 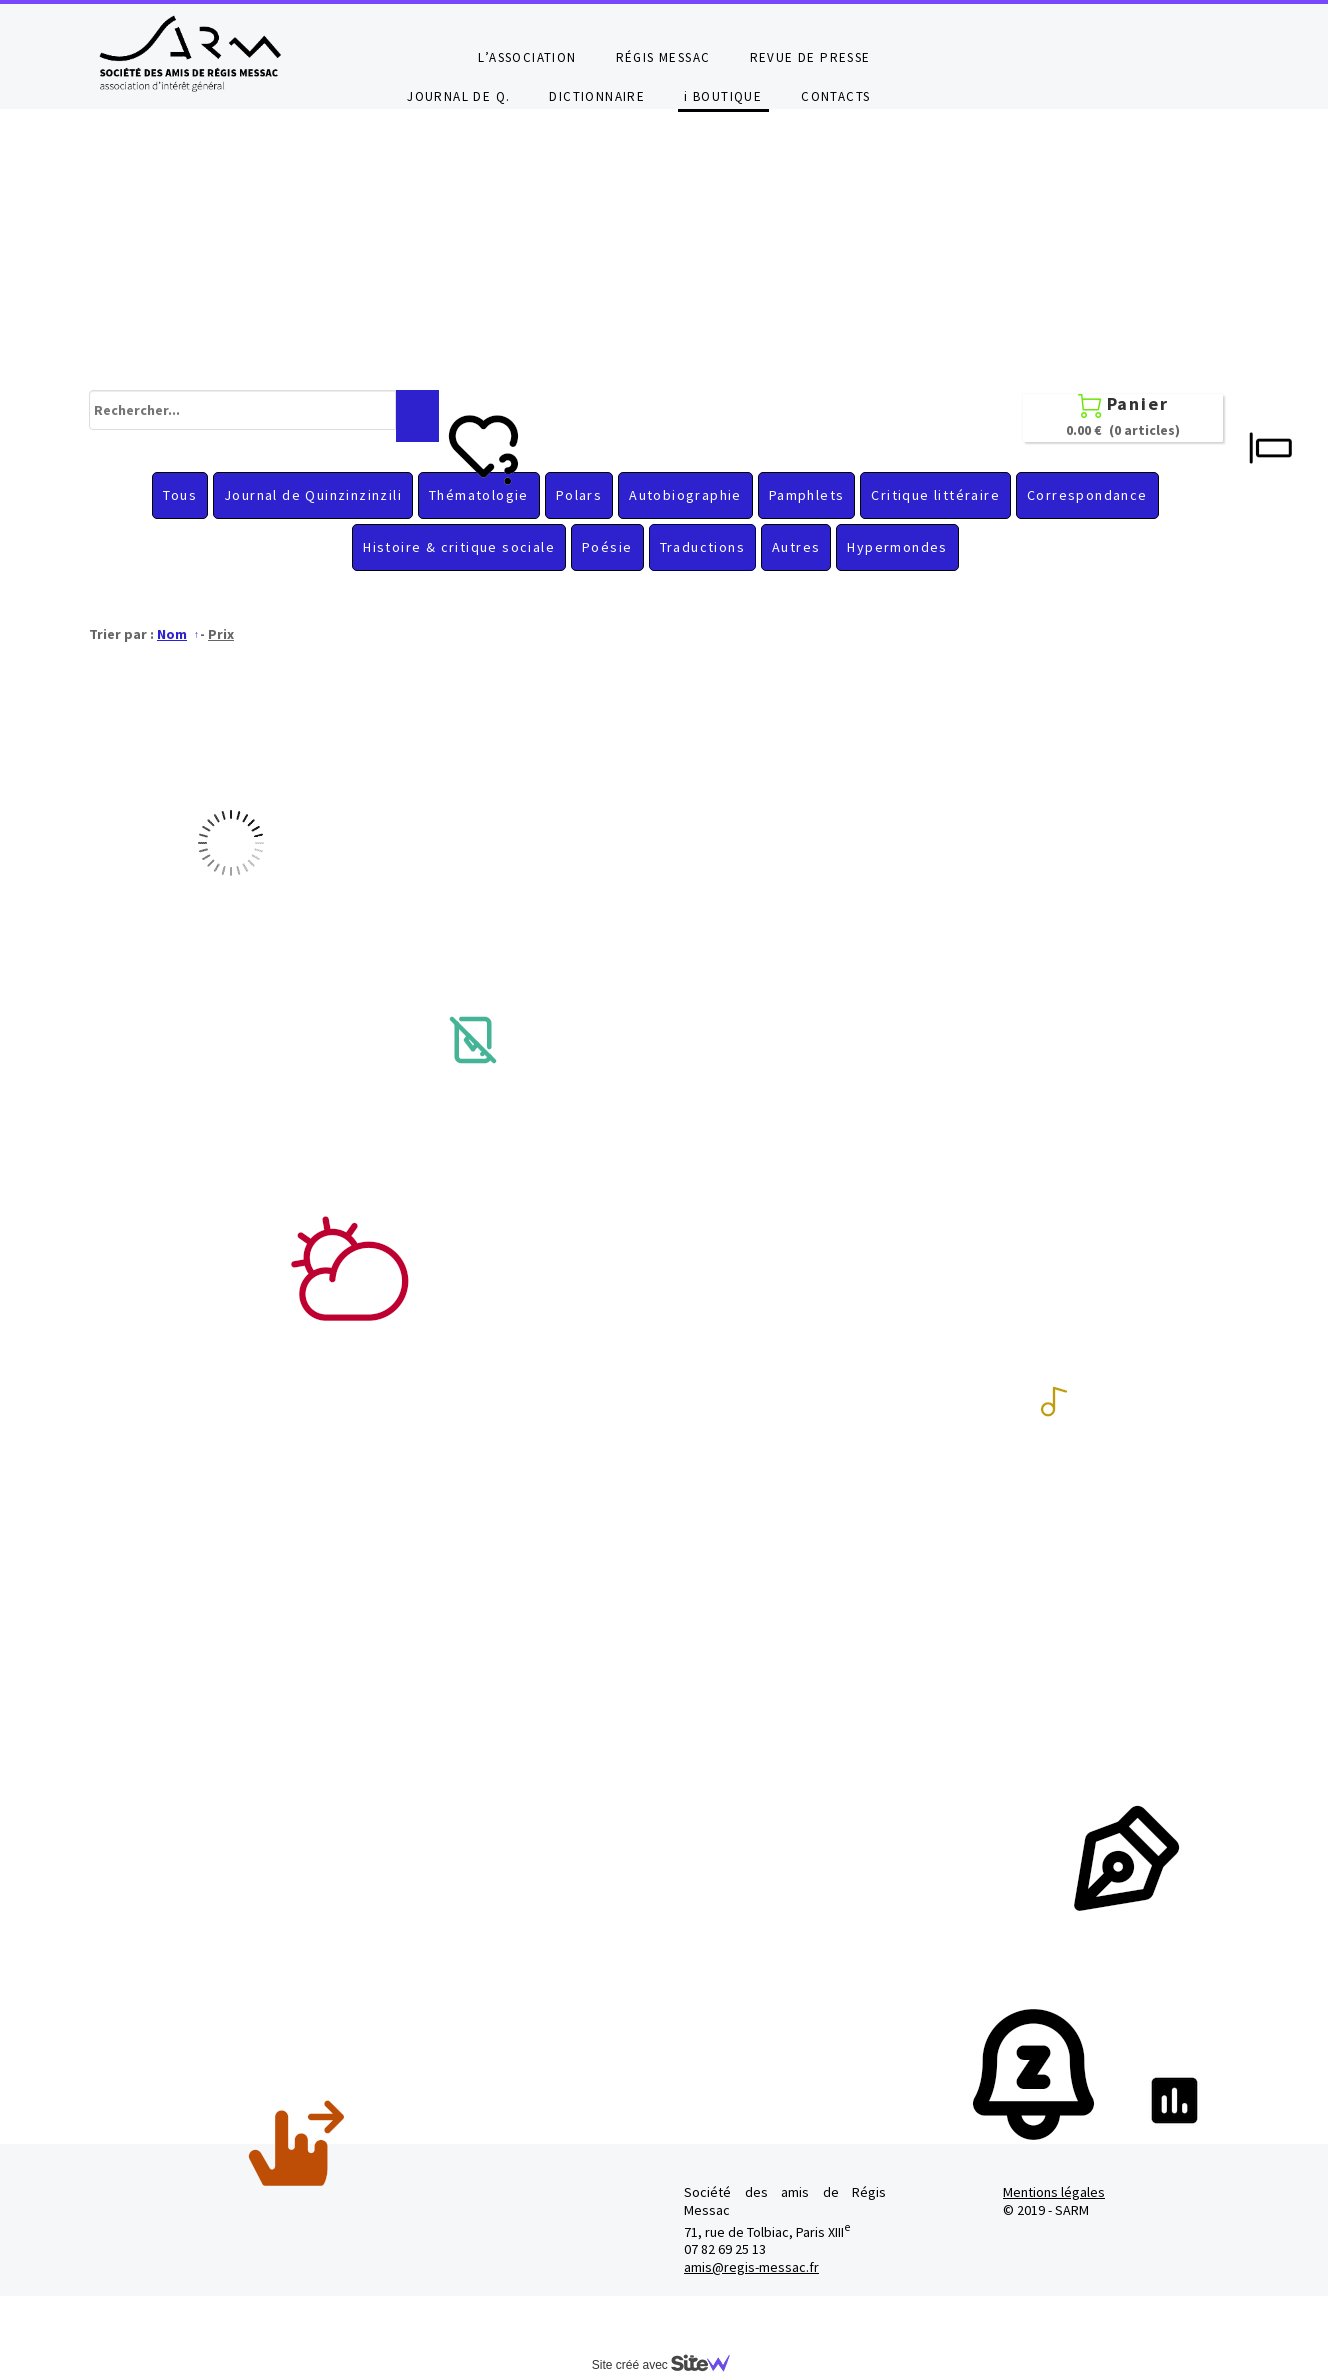 What do you see at coordinates (1270, 448) in the screenshot?
I see `align content to the left` at bounding box center [1270, 448].